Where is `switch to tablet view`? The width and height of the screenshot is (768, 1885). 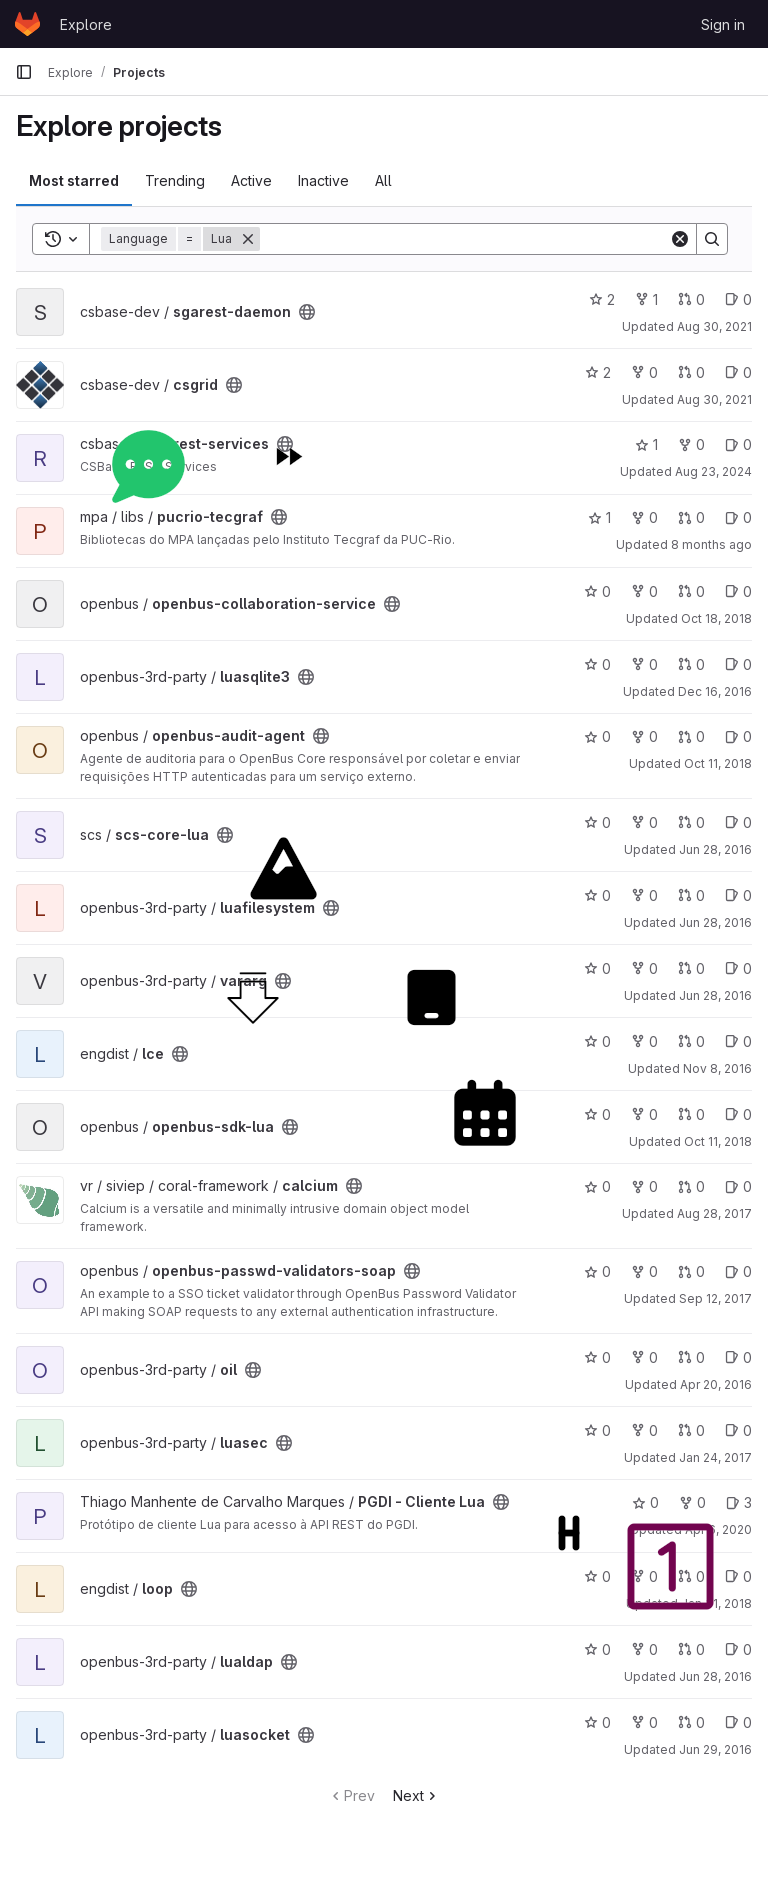
switch to tablet view is located at coordinates (431, 997).